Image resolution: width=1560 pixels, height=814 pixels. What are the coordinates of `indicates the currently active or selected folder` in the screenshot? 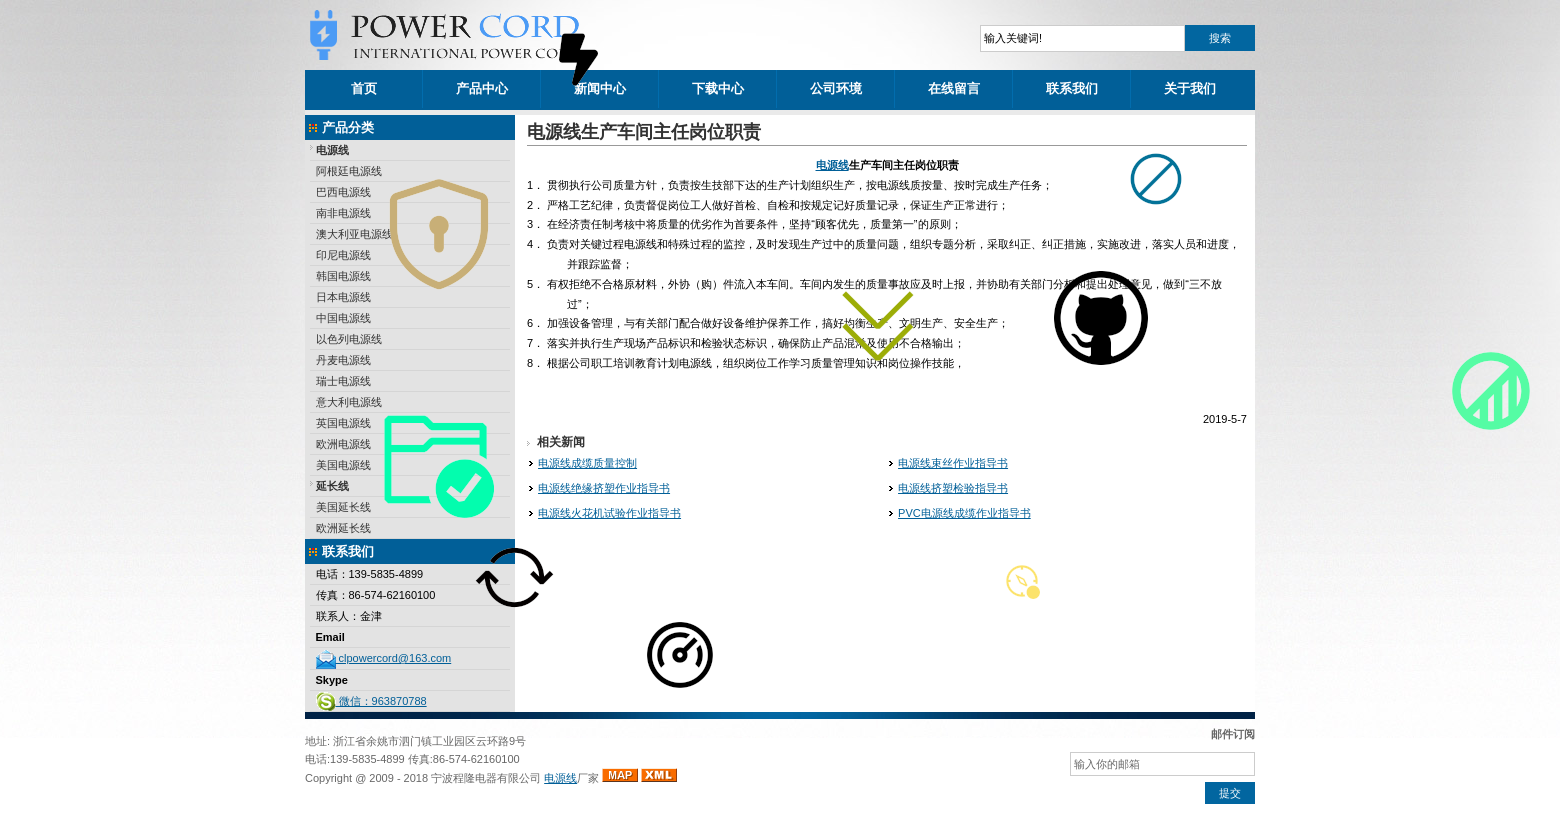 It's located at (435, 459).